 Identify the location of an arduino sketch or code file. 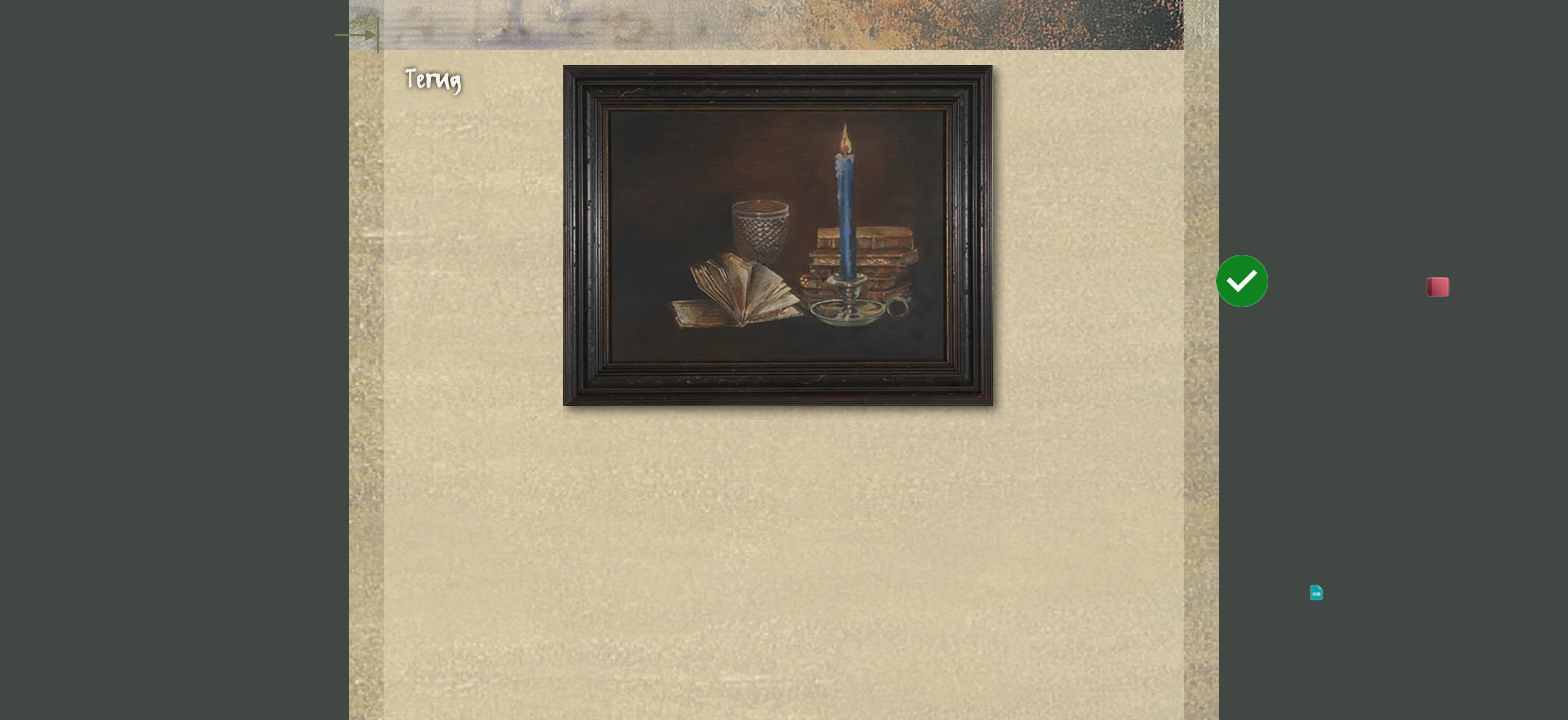
(1316, 592).